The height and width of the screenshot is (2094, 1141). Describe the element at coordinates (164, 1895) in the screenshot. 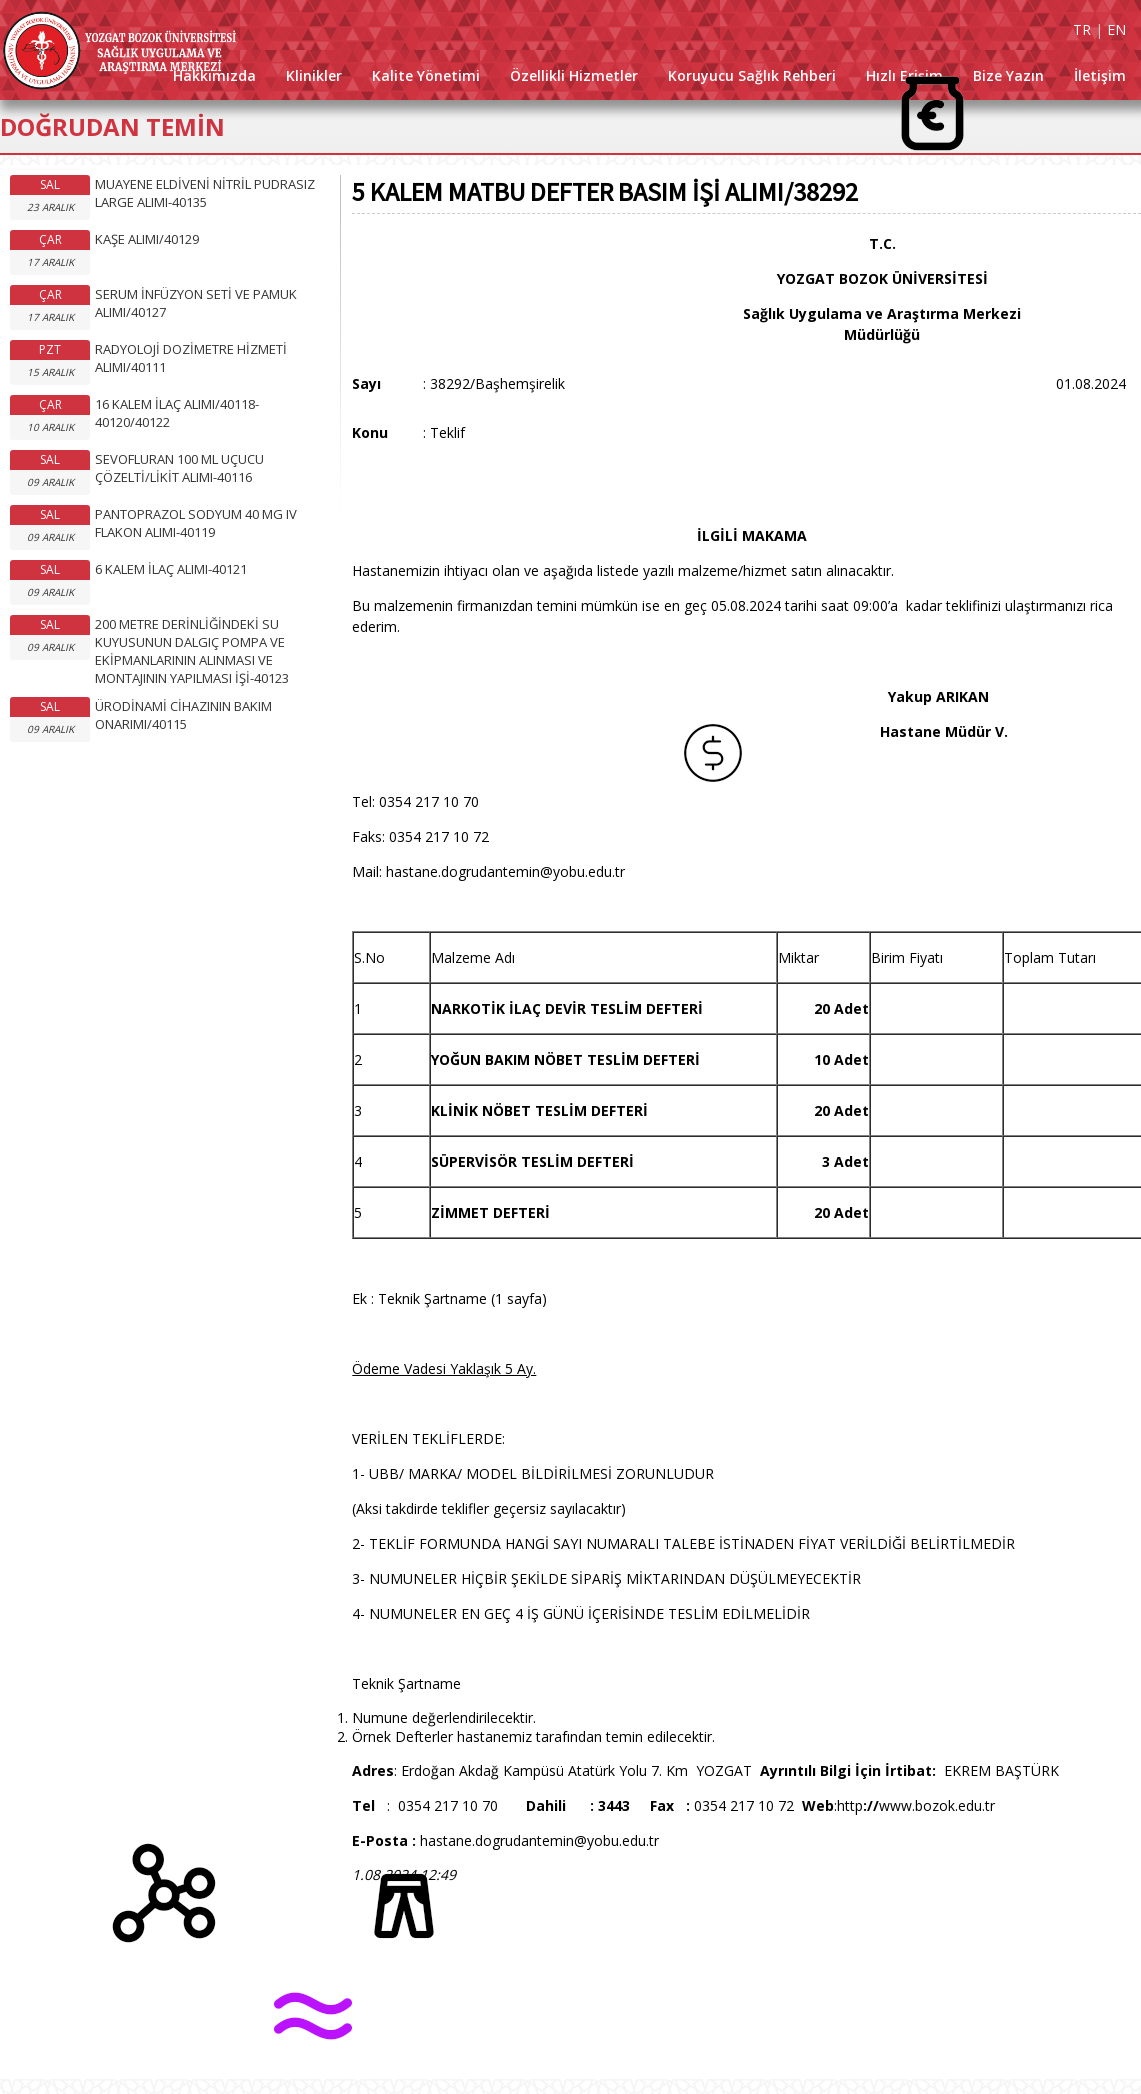

I see `view network graph or connections` at that location.